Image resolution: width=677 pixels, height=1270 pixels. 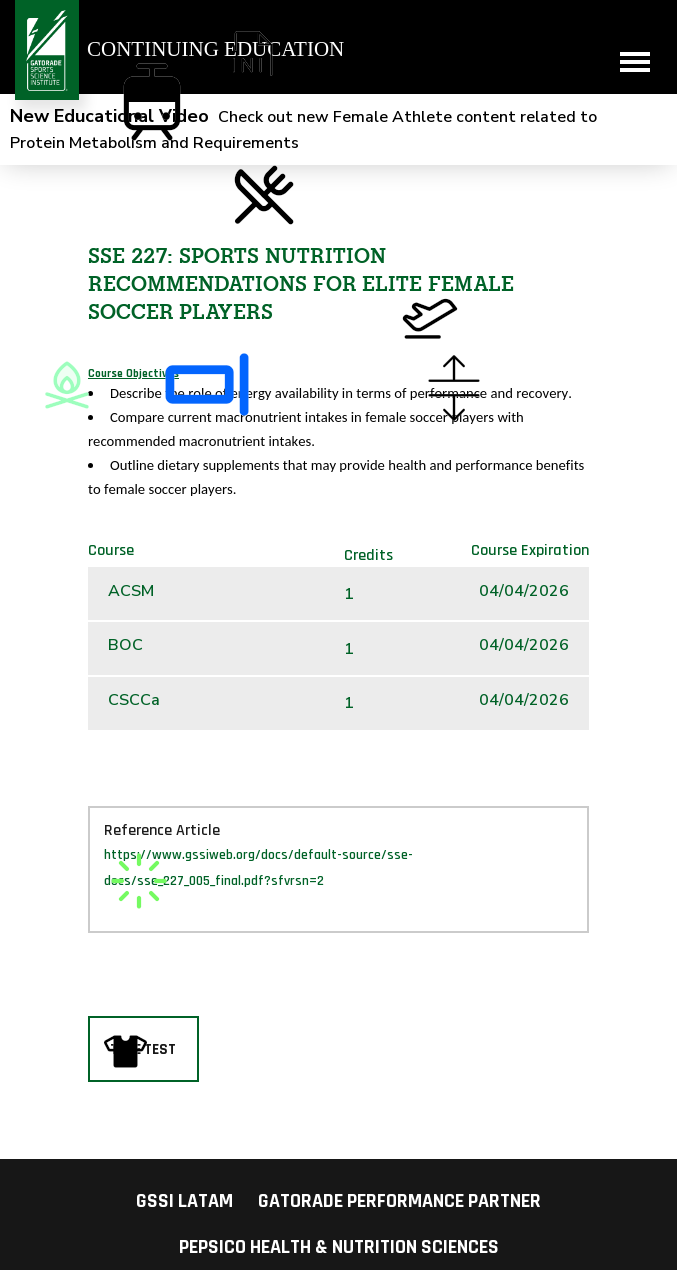 What do you see at coordinates (253, 53) in the screenshot?
I see `view or open an INI configuration file` at bounding box center [253, 53].